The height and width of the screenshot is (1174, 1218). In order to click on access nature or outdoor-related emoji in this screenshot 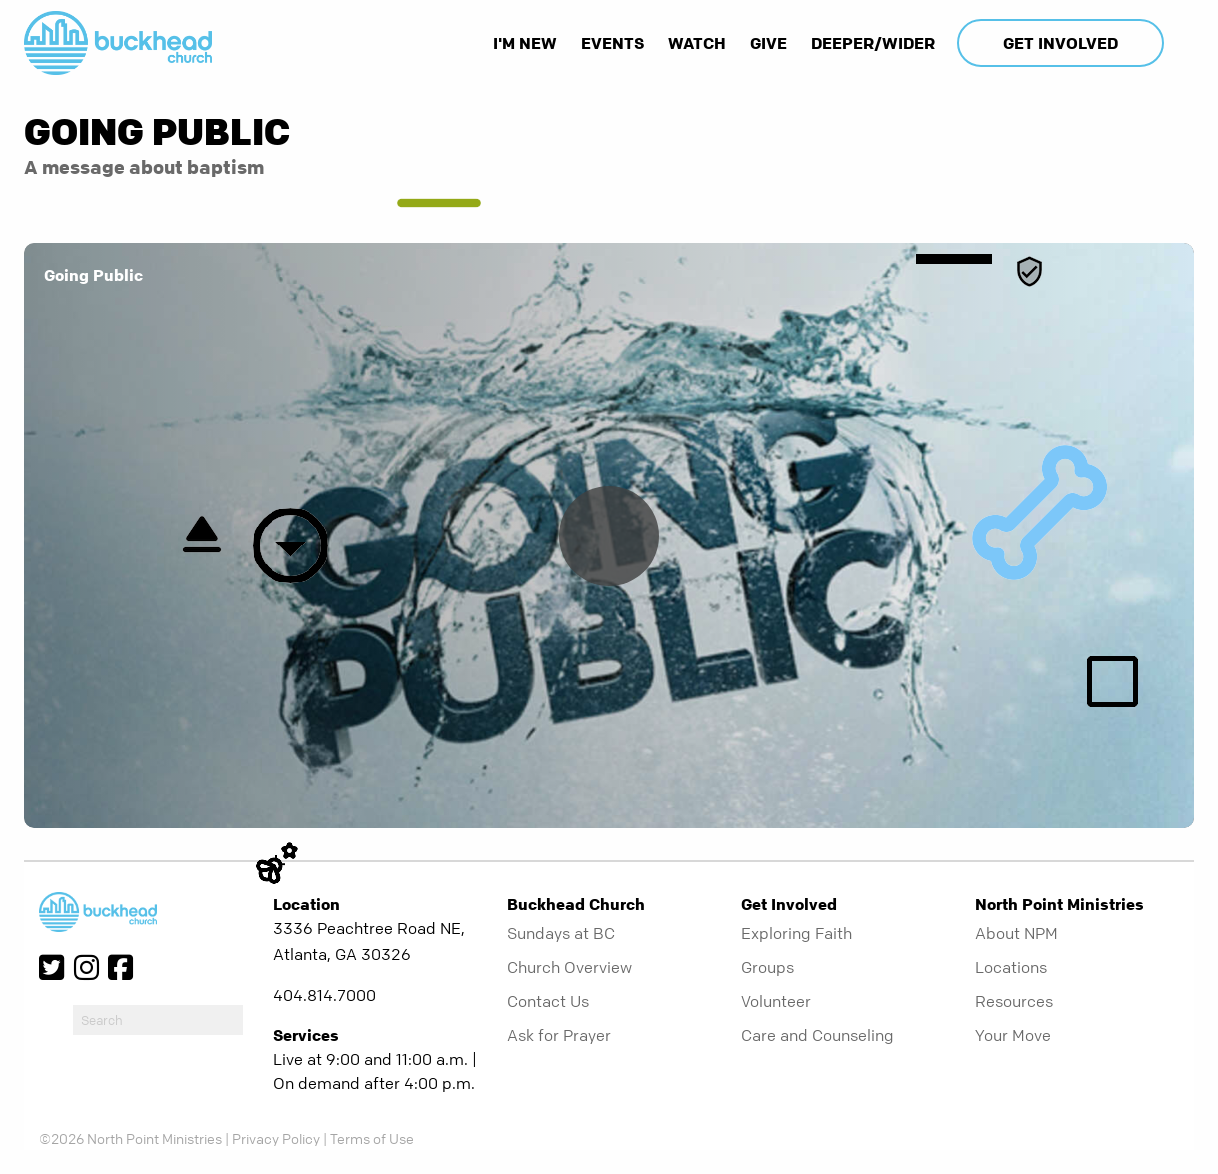, I will do `click(277, 863)`.